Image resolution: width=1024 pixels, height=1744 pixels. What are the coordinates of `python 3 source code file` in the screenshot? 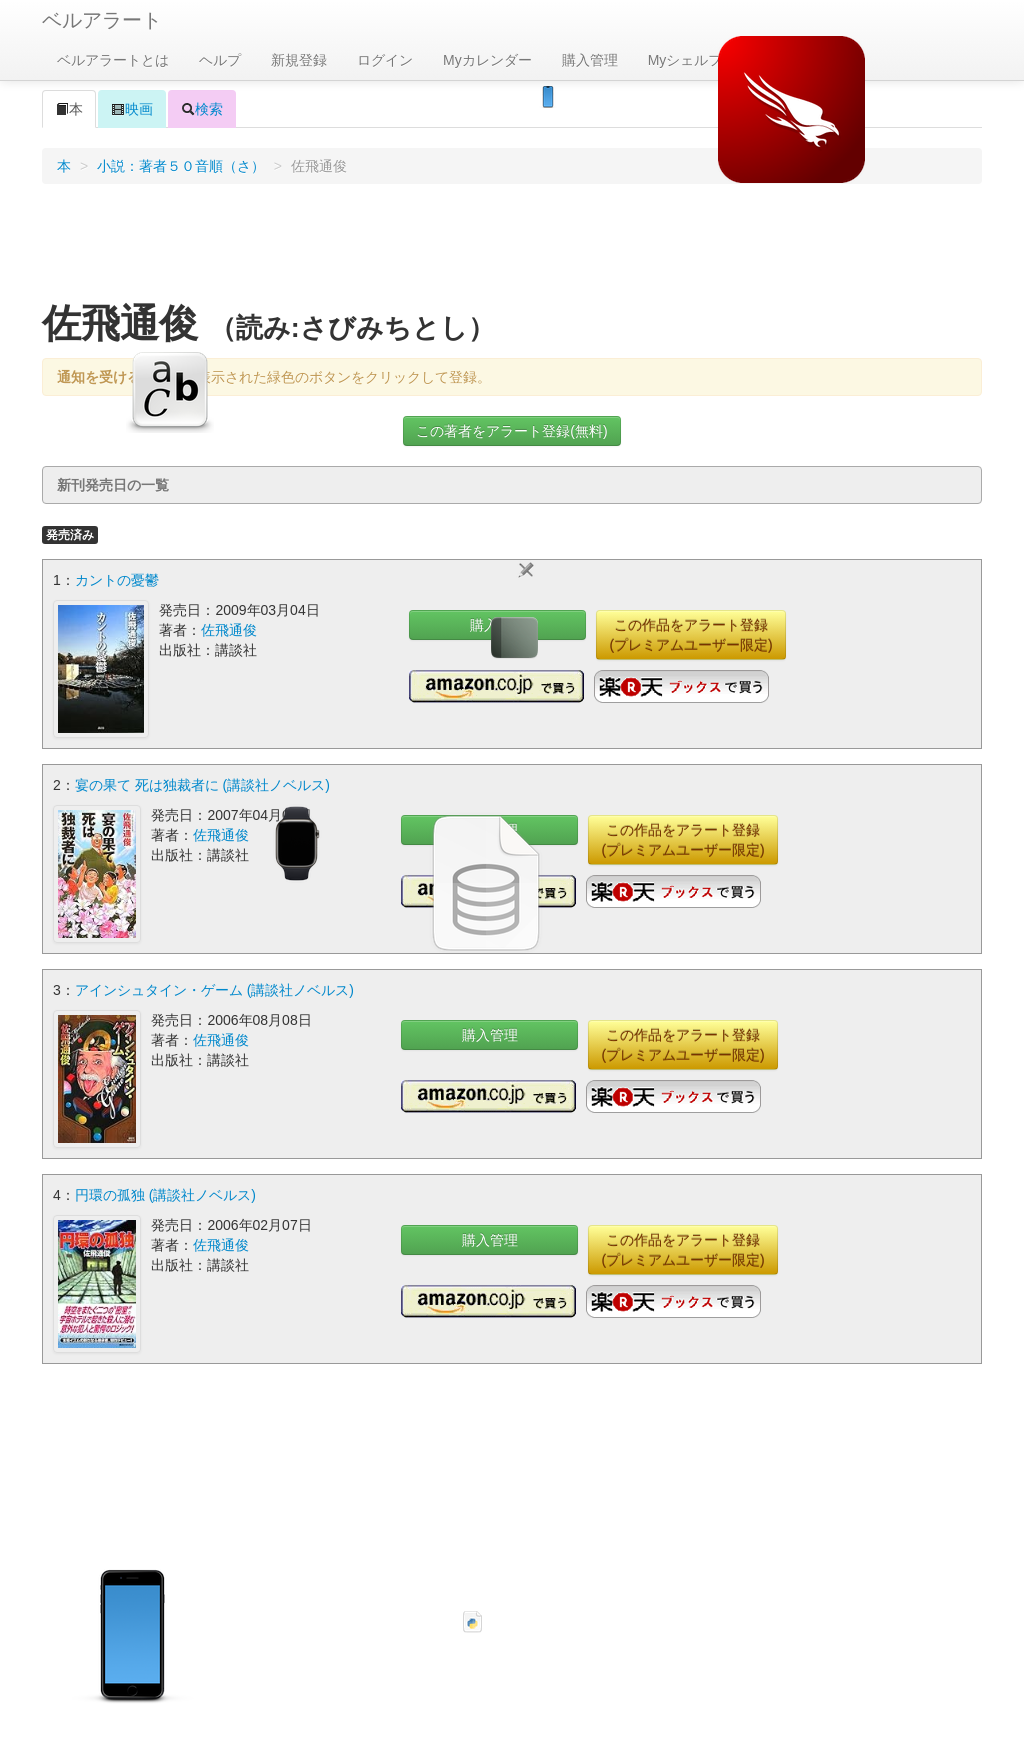 It's located at (472, 1621).